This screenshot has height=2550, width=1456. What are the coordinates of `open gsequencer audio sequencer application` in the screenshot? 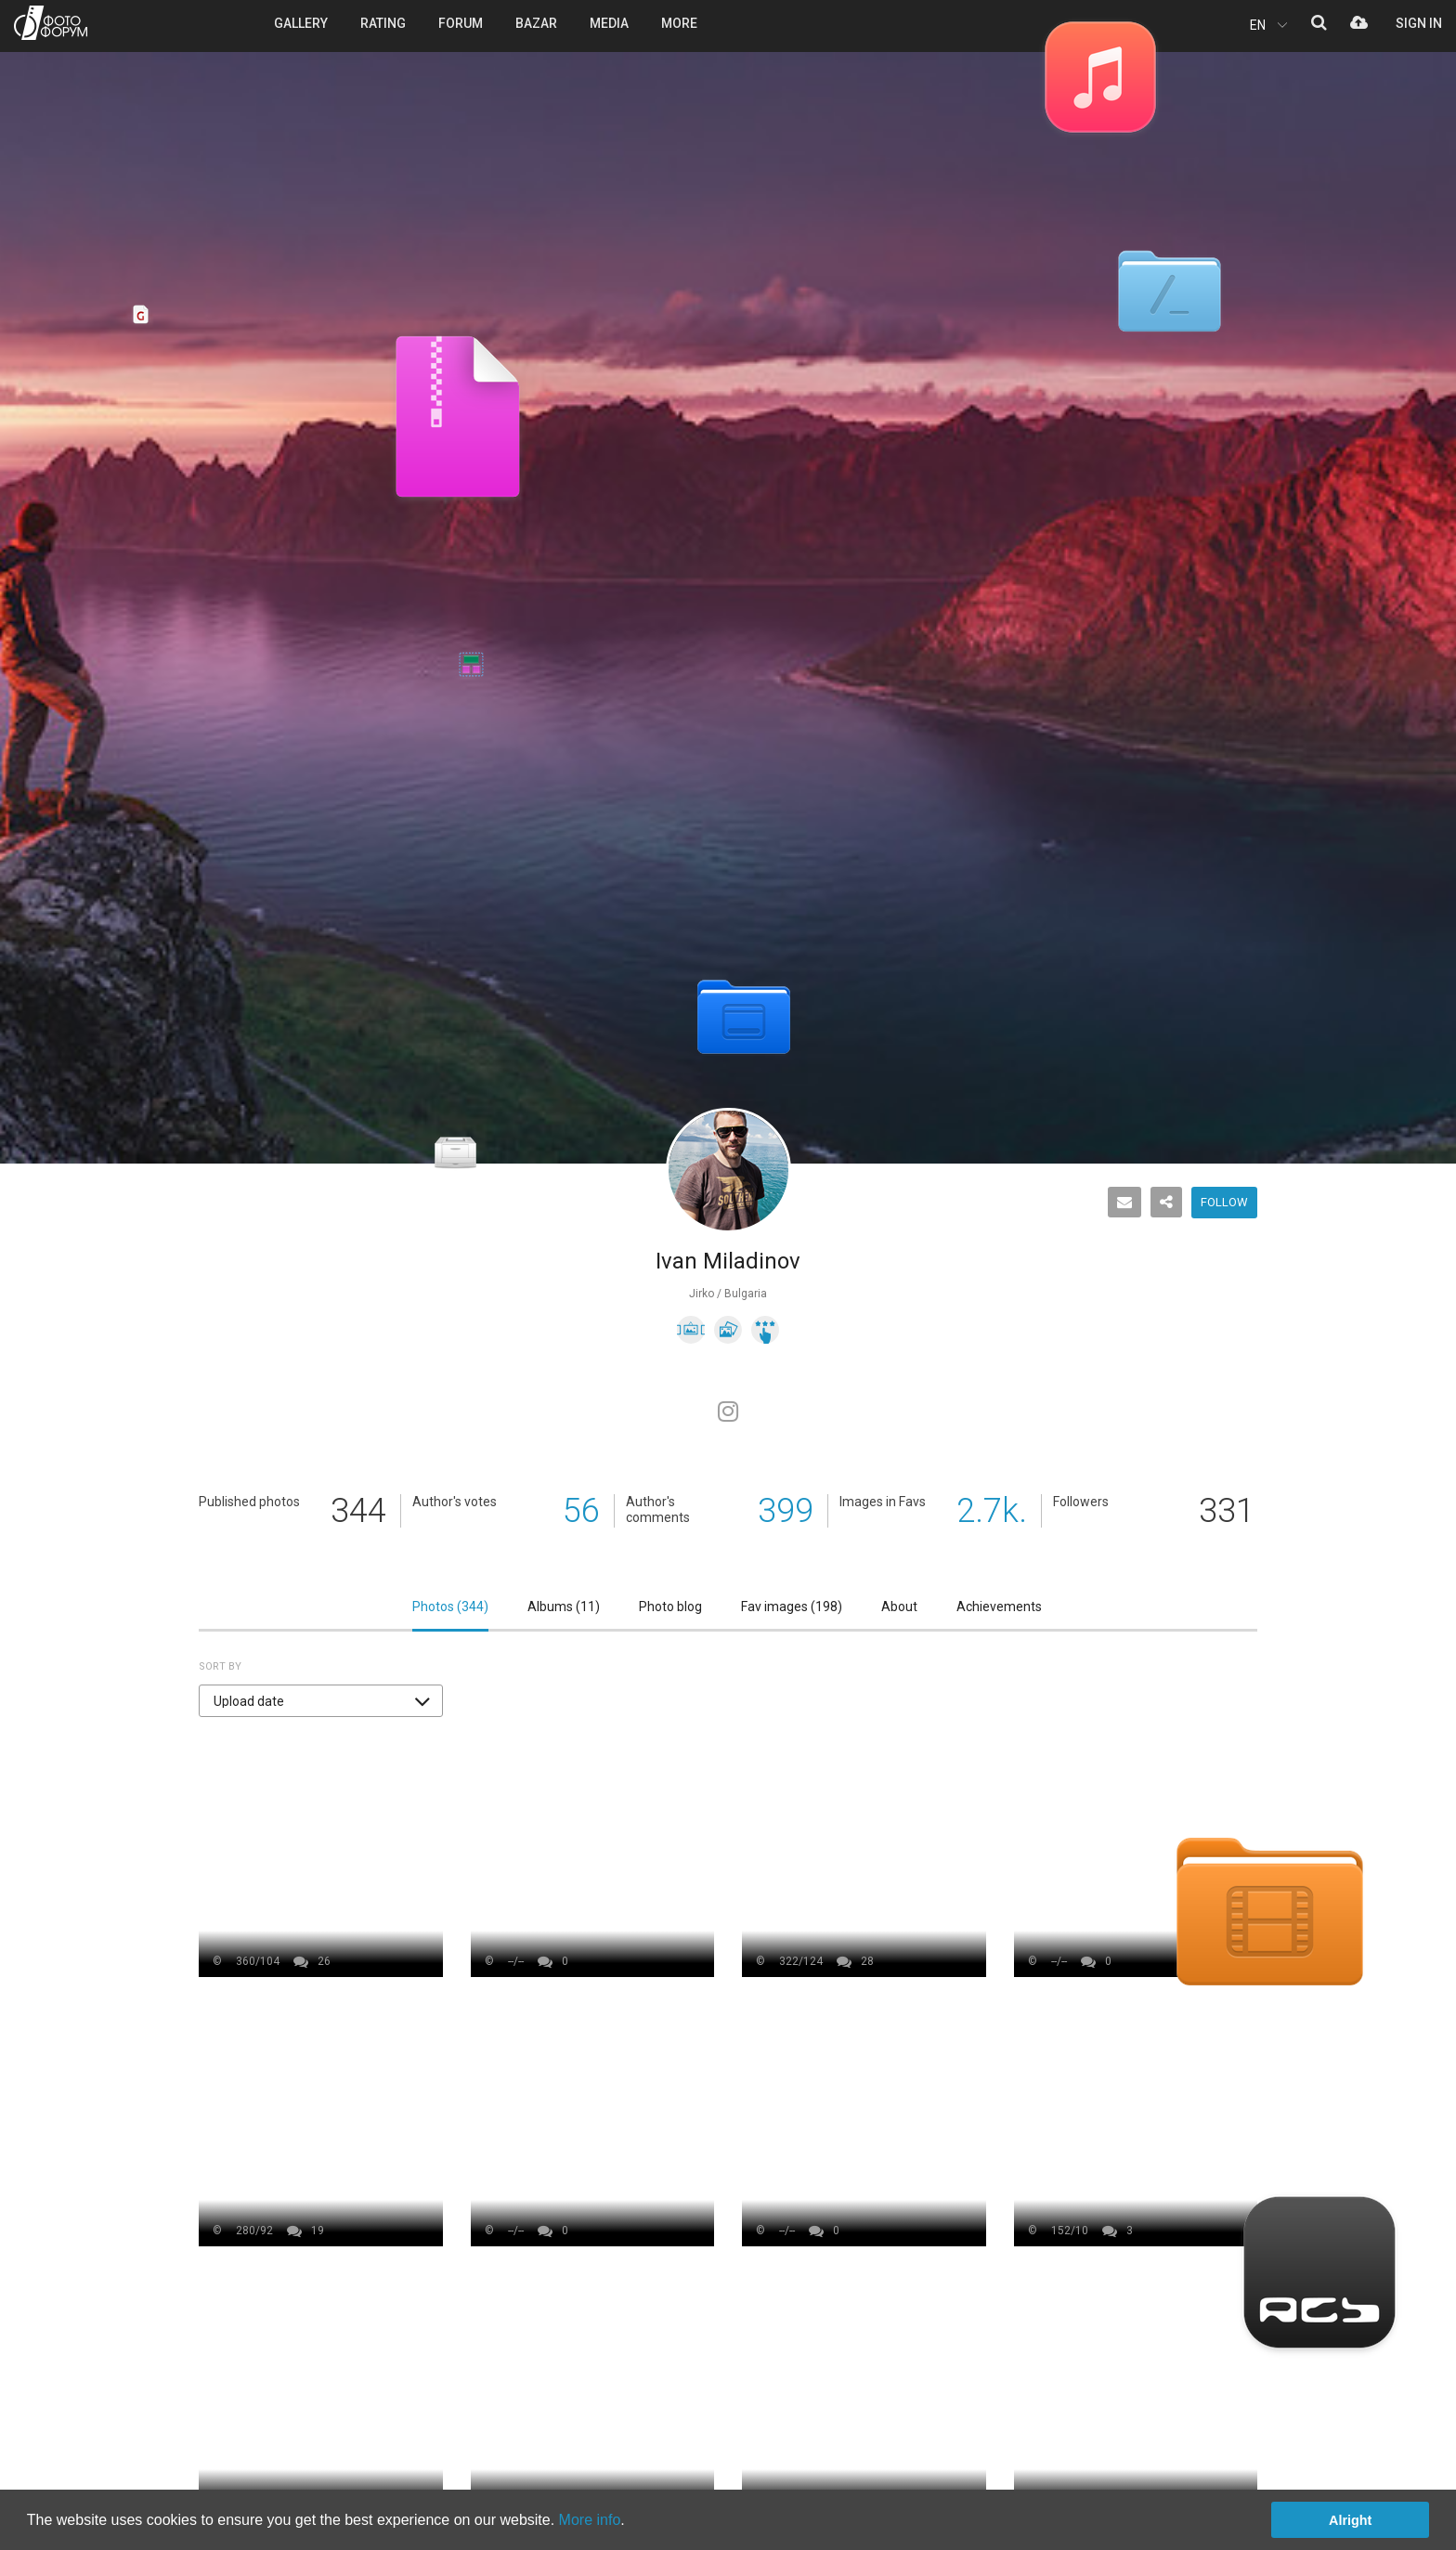 It's located at (1320, 2272).